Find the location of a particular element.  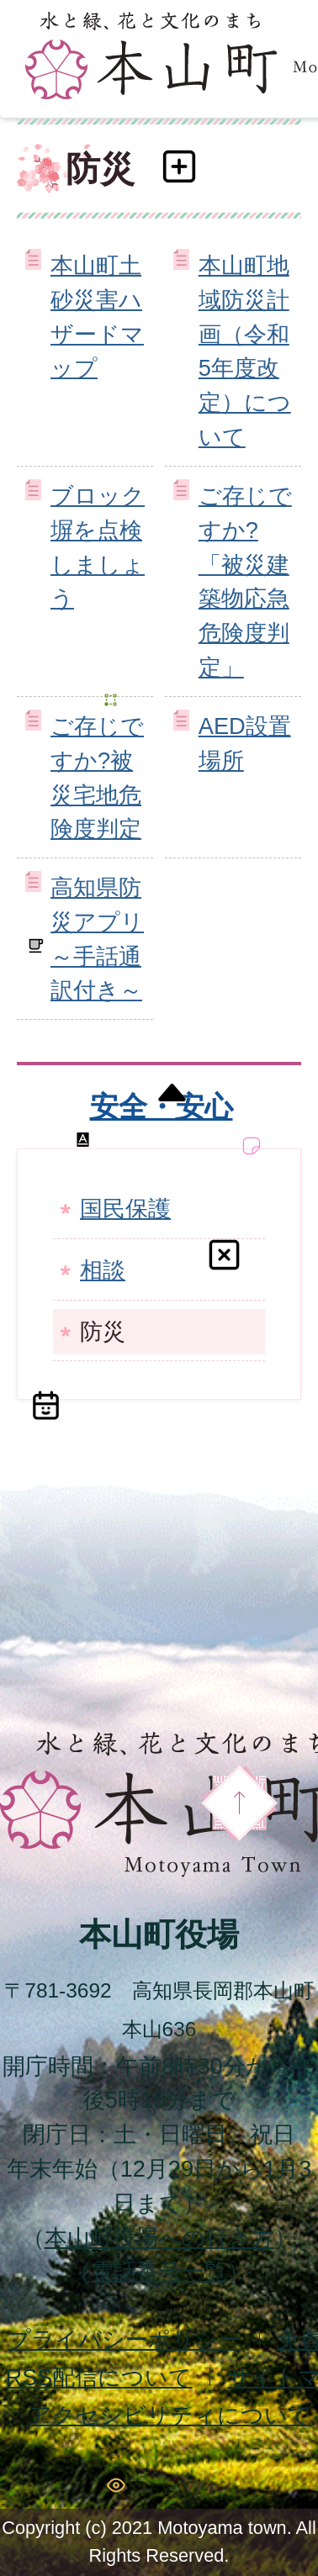

set transform anchor to bottom-left corner is located at coordinates (110, 699).